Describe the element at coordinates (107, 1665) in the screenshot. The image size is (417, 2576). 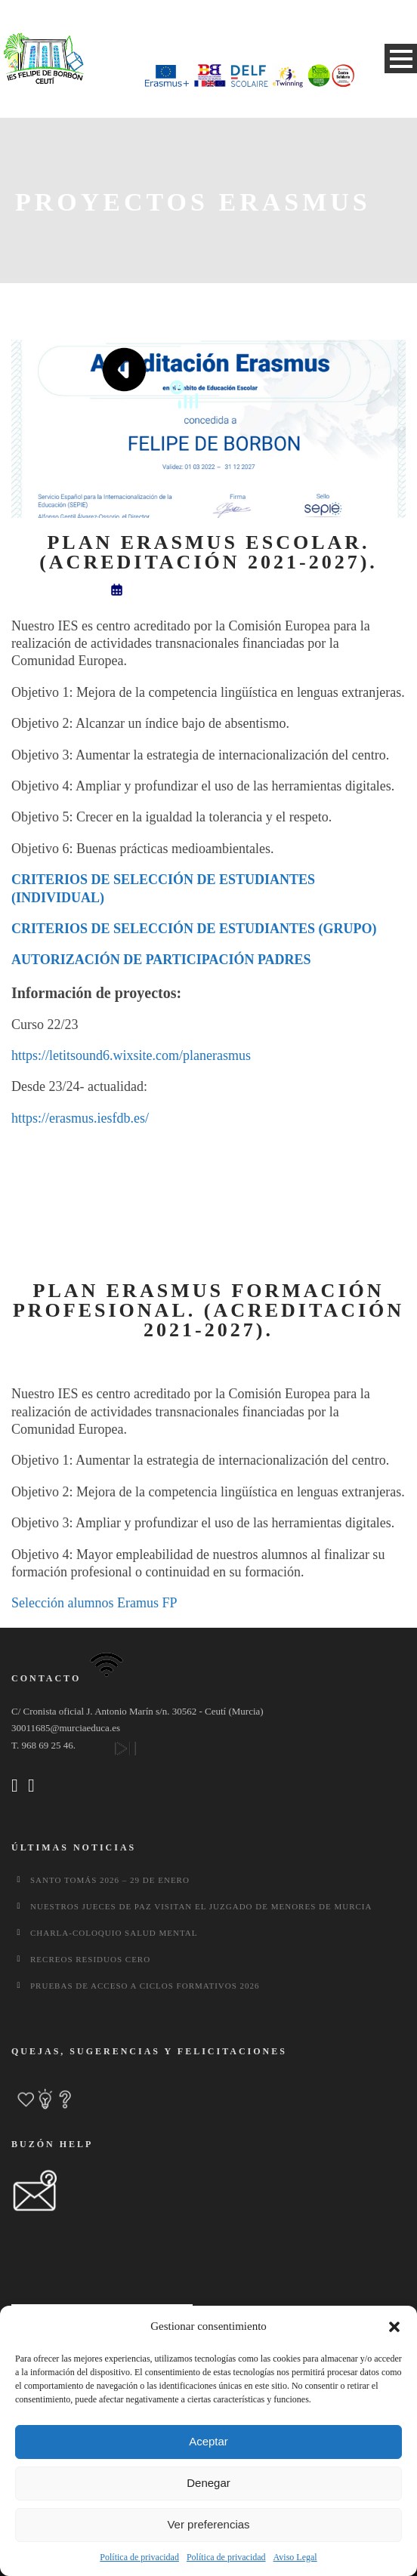
I see `indicates active wifi connection` at that location.